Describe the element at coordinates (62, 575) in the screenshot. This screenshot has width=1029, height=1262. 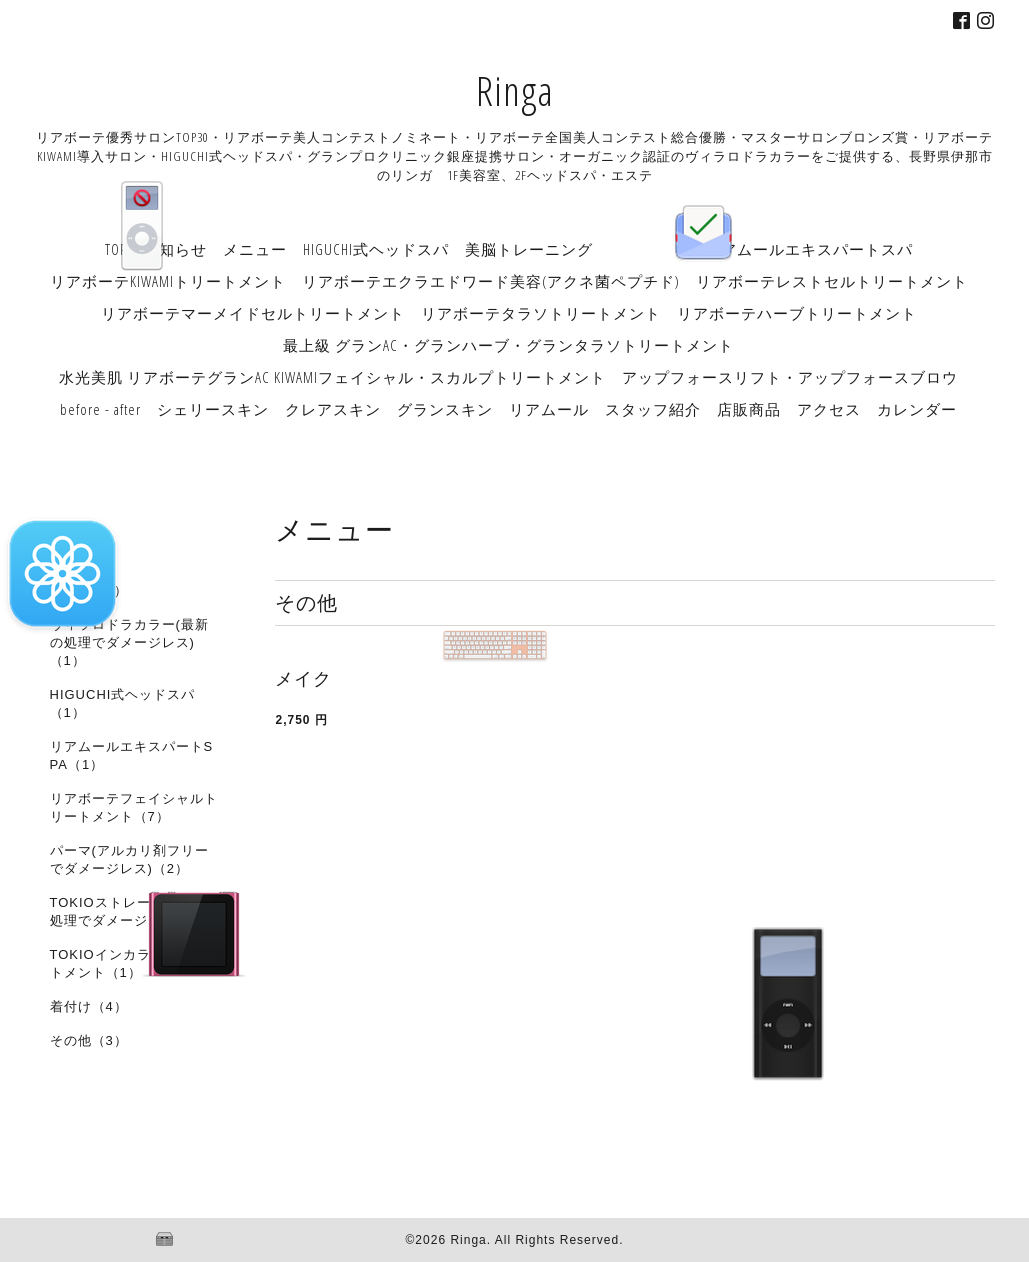
I see `open desktop wallpaper settings` at that location.